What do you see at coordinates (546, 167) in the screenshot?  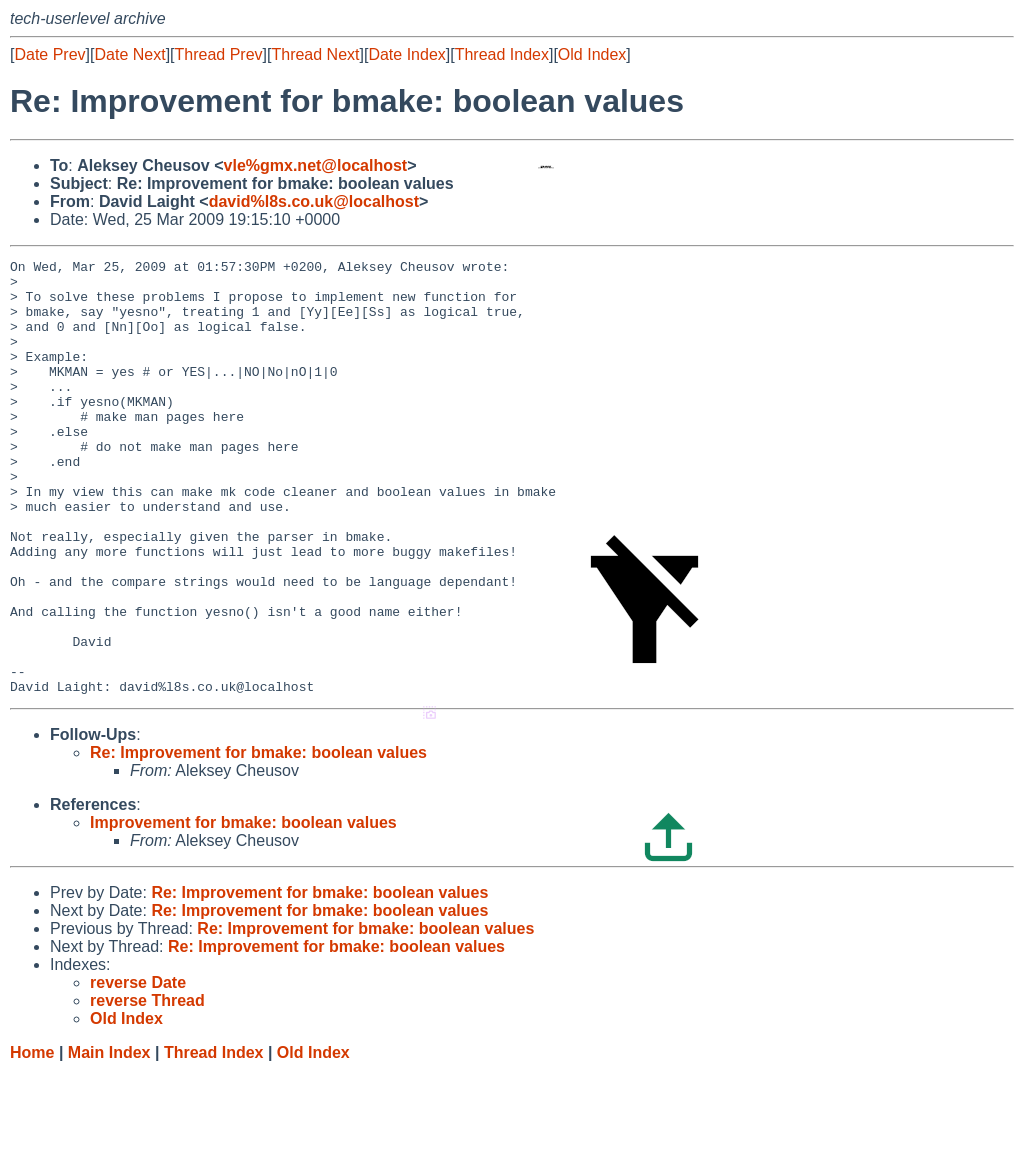 I see `DHL shipping and logistics company logo` at bounding box center [546, 167].